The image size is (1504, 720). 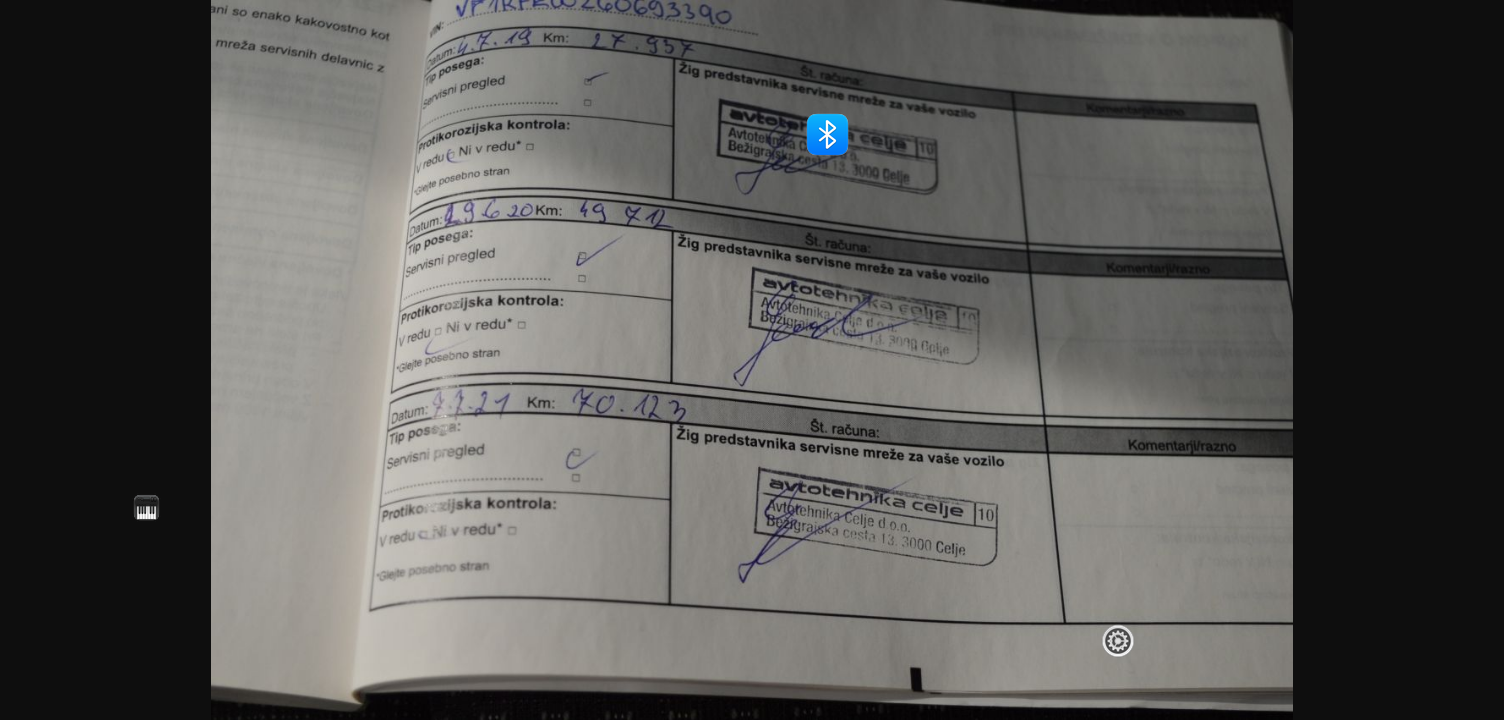 I want to click on open audio MIDI setup to configure sound devices, so click(x=146, y=507).